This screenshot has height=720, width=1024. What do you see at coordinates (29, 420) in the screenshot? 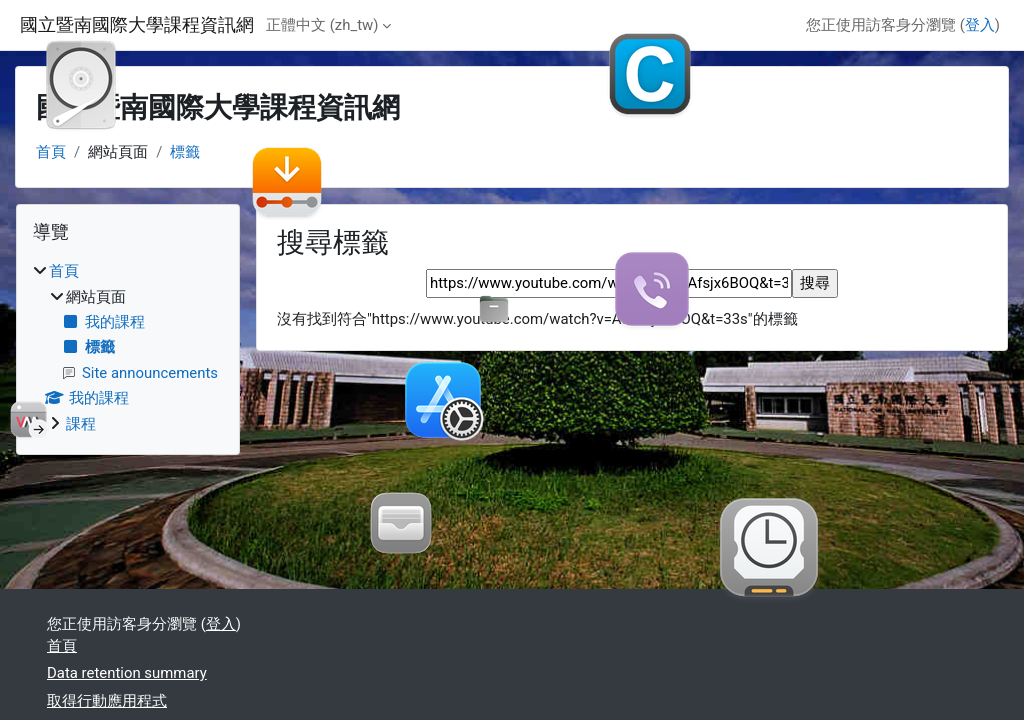
I see `configure virtual machine migration settings` at bounding box center [29, 420].